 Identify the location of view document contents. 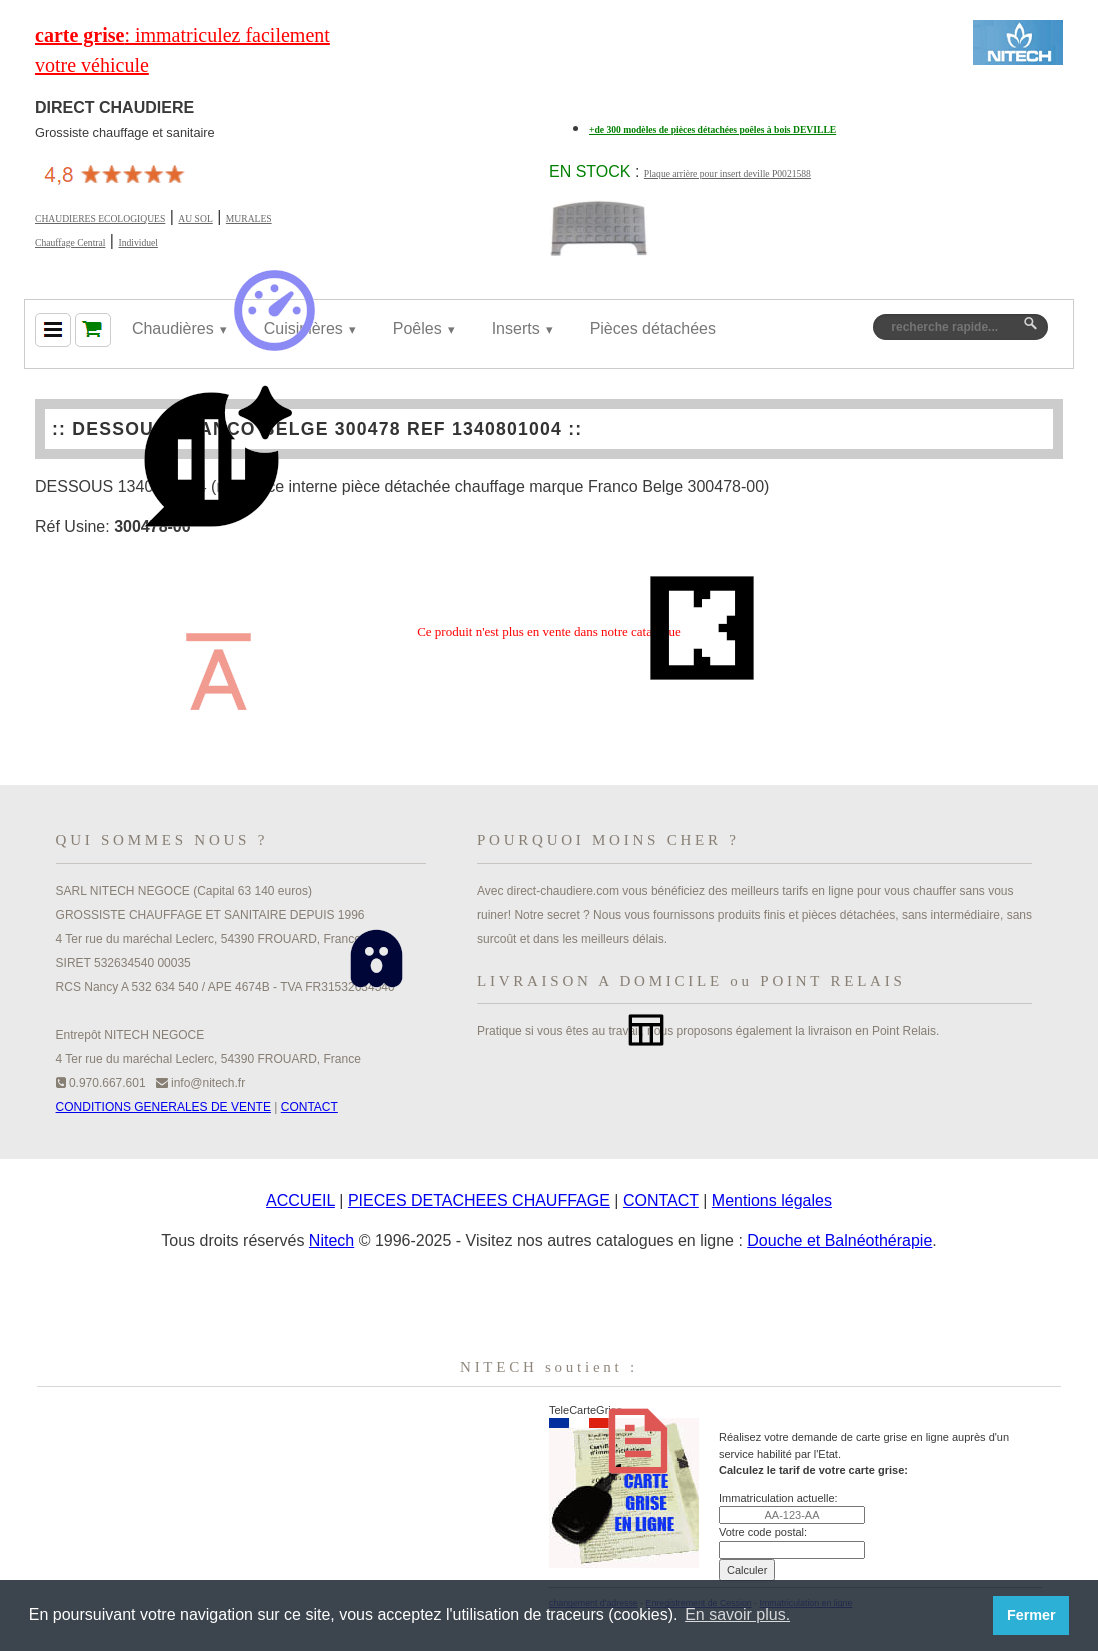
(638, 1441).